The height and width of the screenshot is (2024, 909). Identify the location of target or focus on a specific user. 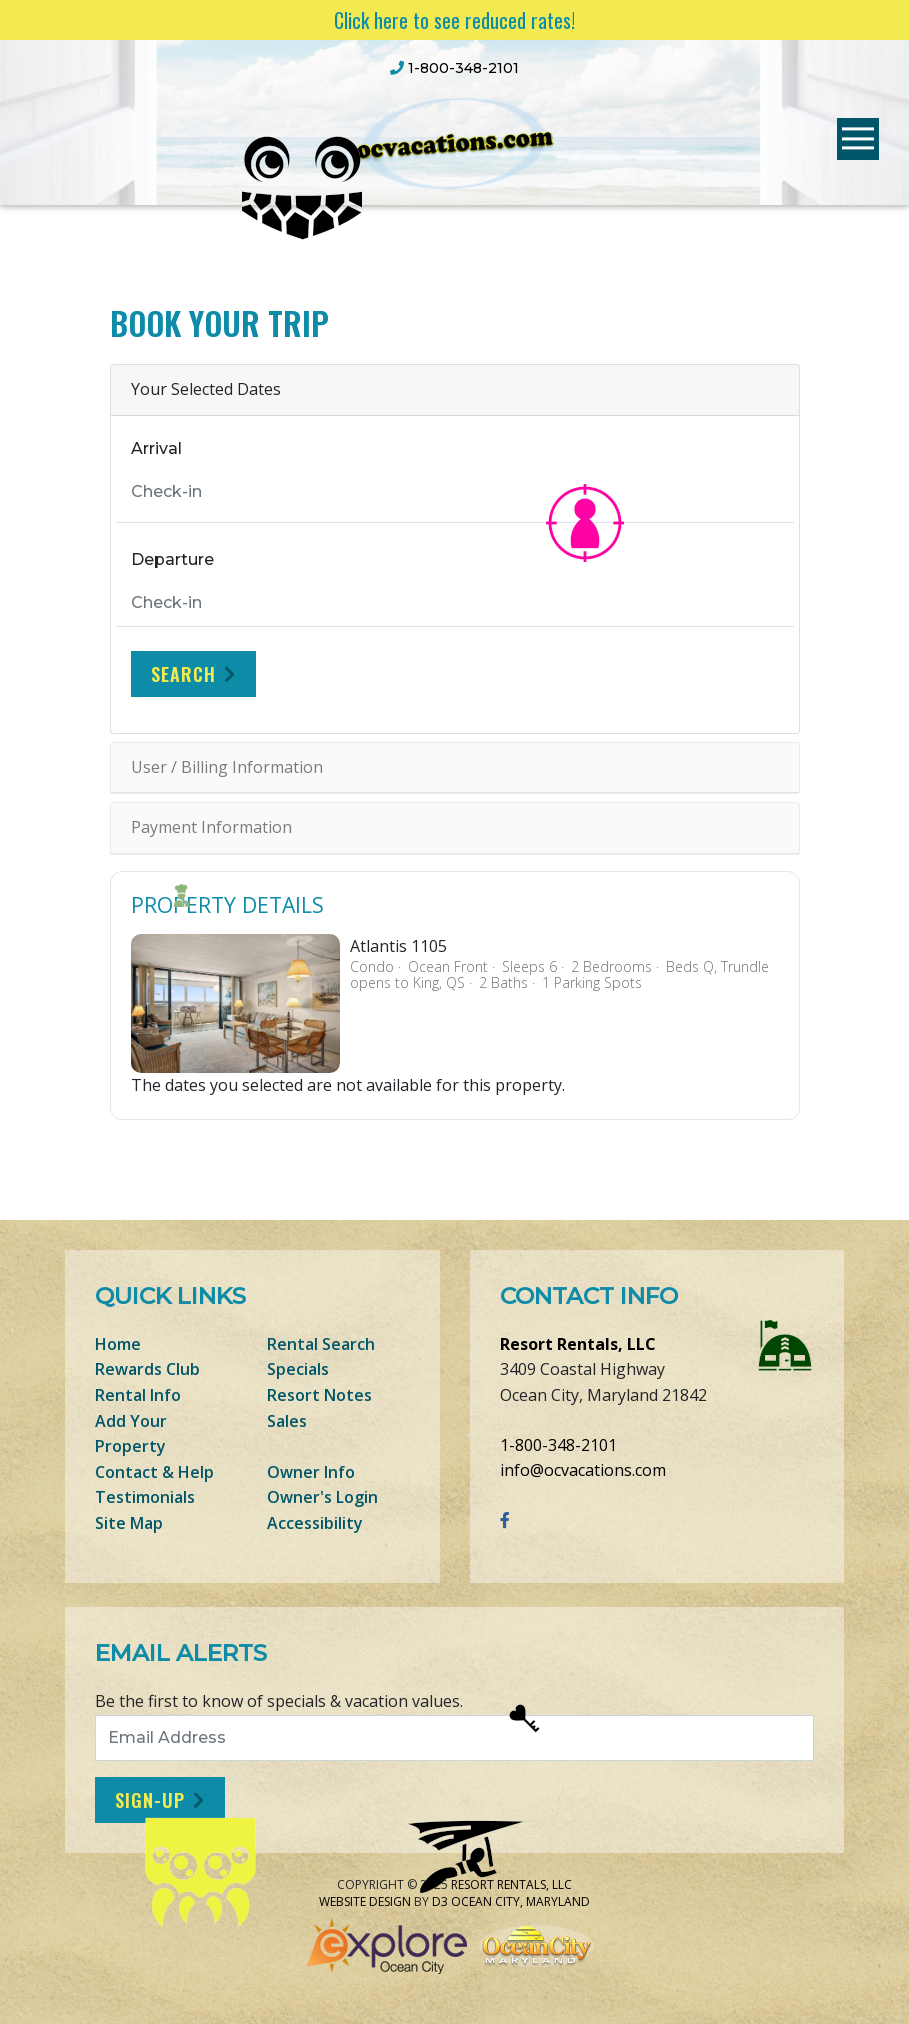
(585, 523).